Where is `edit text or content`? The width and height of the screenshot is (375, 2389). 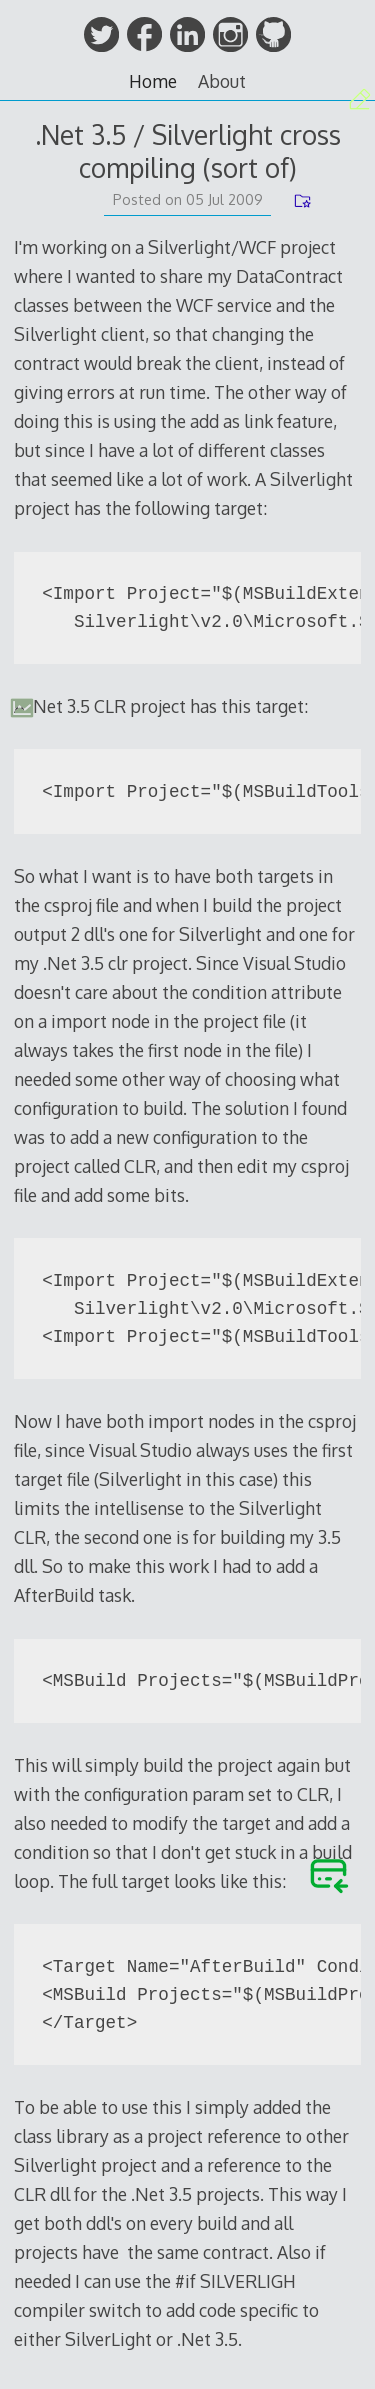
edit text or content is located at coordinates (359, 99).